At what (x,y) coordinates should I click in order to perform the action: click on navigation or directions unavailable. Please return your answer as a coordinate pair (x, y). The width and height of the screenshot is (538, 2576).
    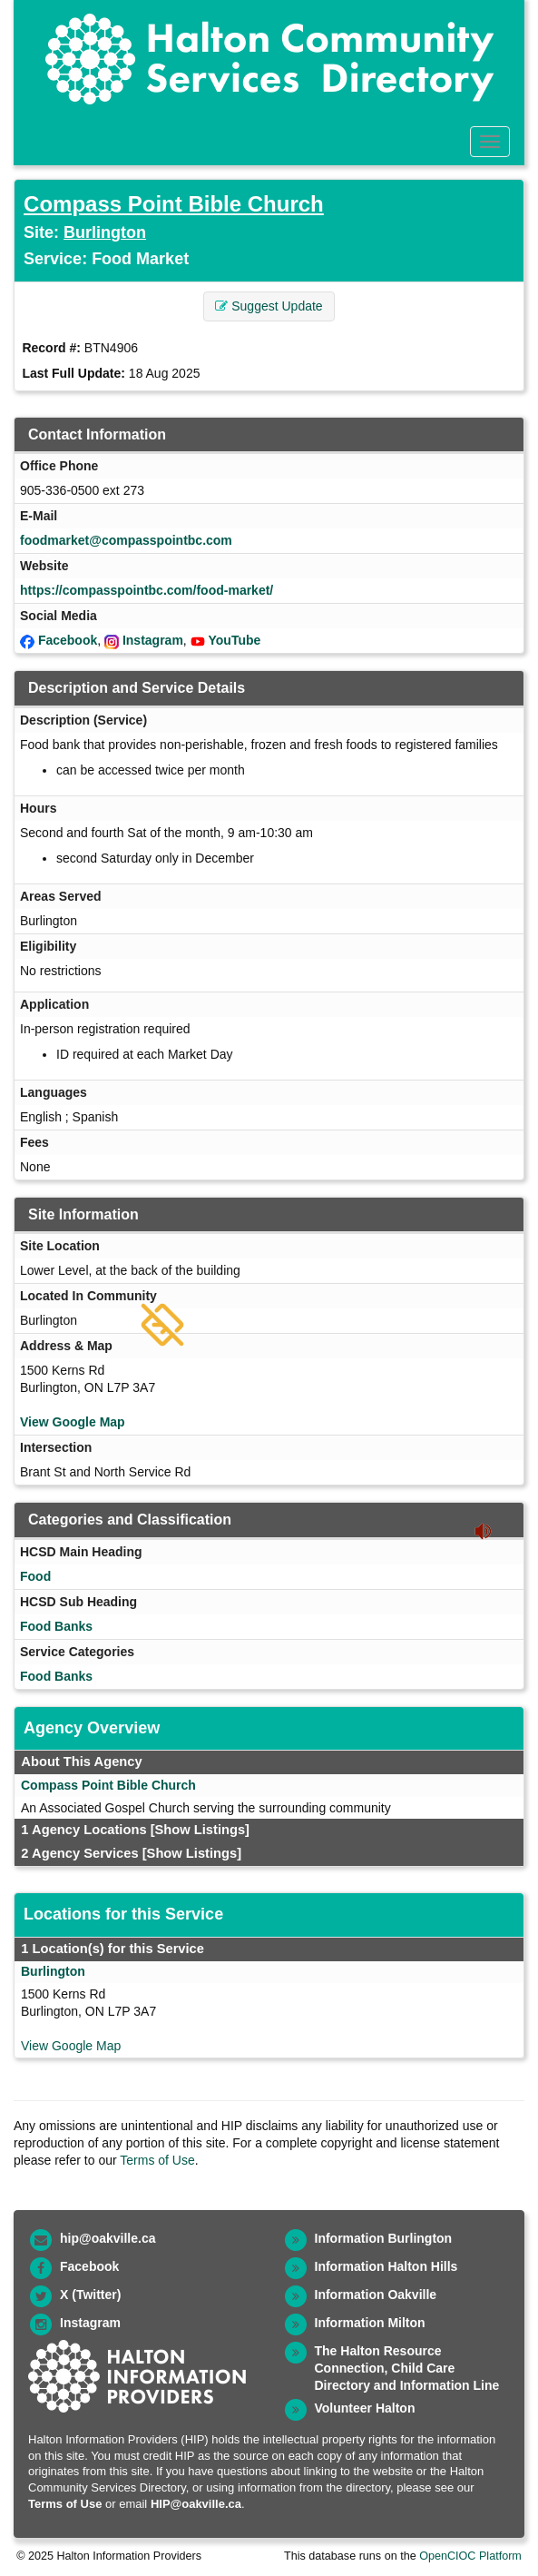
    Looking at the image, I should click on (162, 1325).